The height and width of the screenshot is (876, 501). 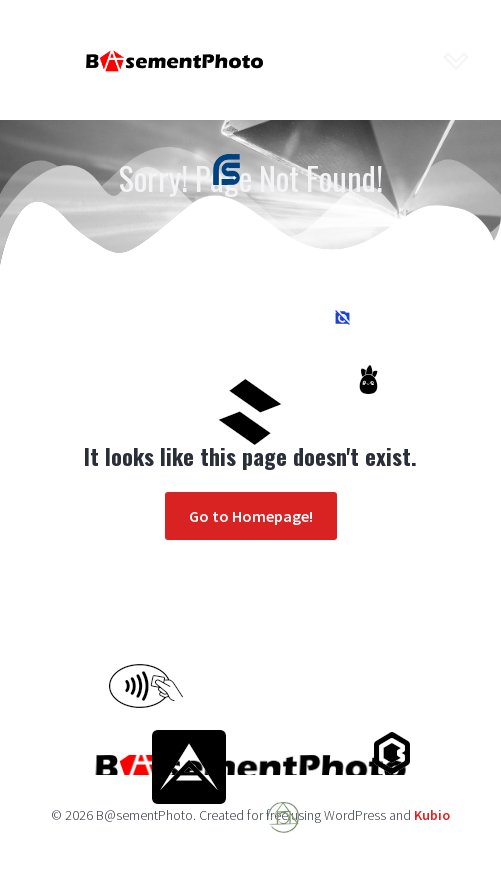 What do you see at coordinates (368, 379) in the screenshot?
I see `pinia state management library logo` at bounding box center [368, 379].